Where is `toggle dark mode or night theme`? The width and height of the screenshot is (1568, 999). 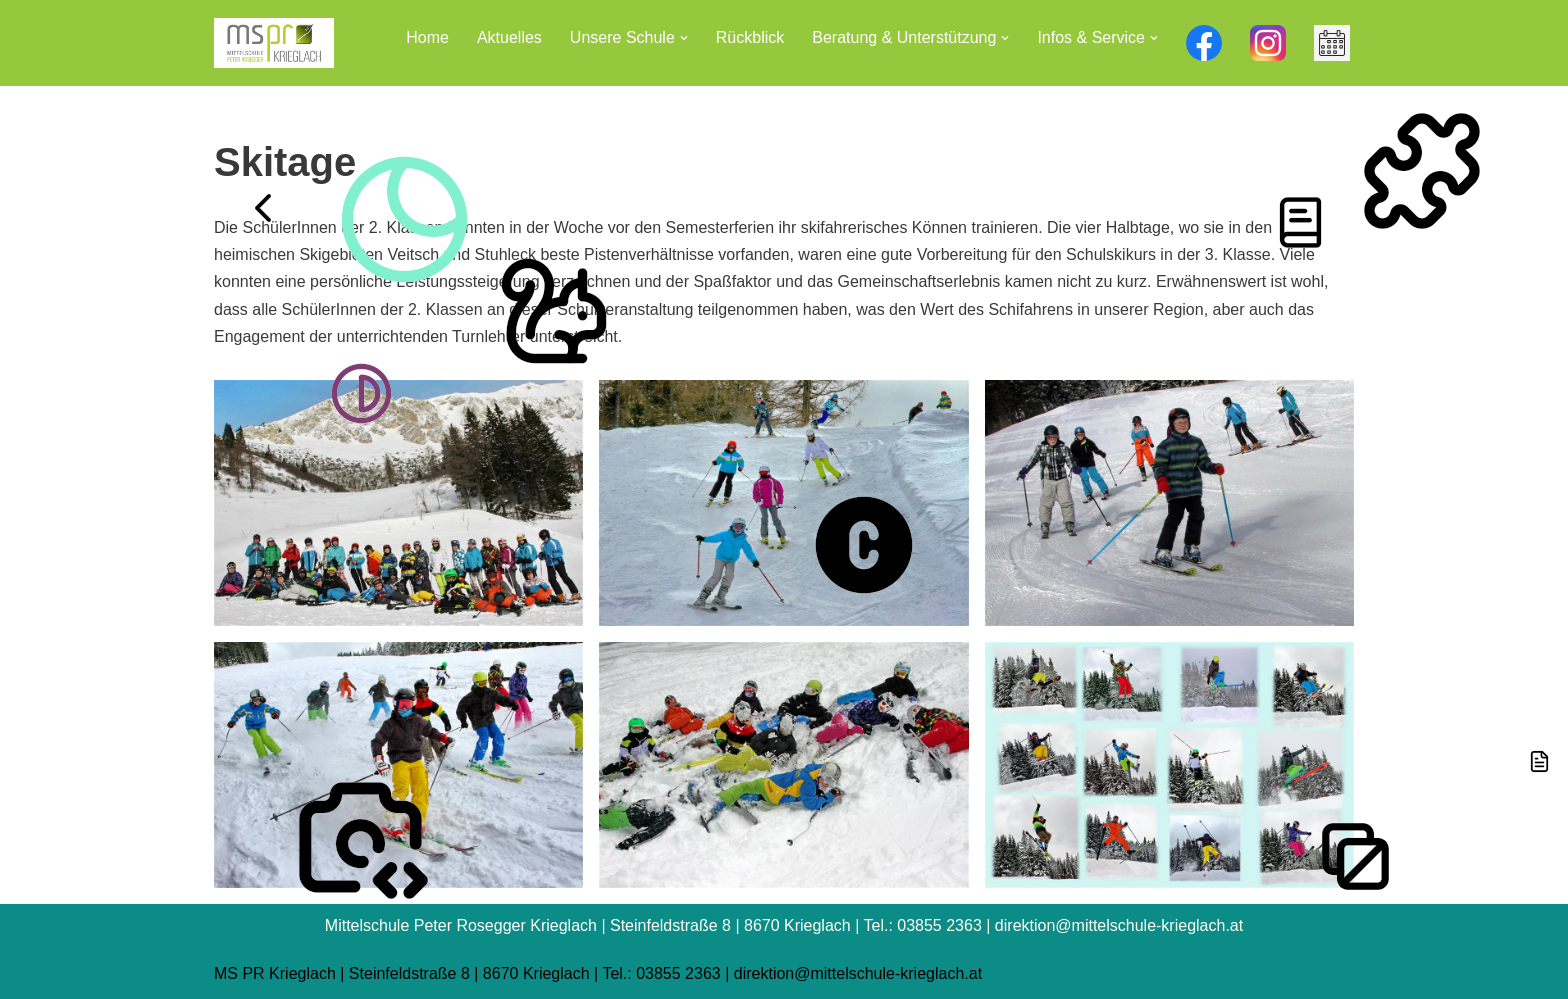
toggle dark mode or night theme is located at coordinates (404, 219).